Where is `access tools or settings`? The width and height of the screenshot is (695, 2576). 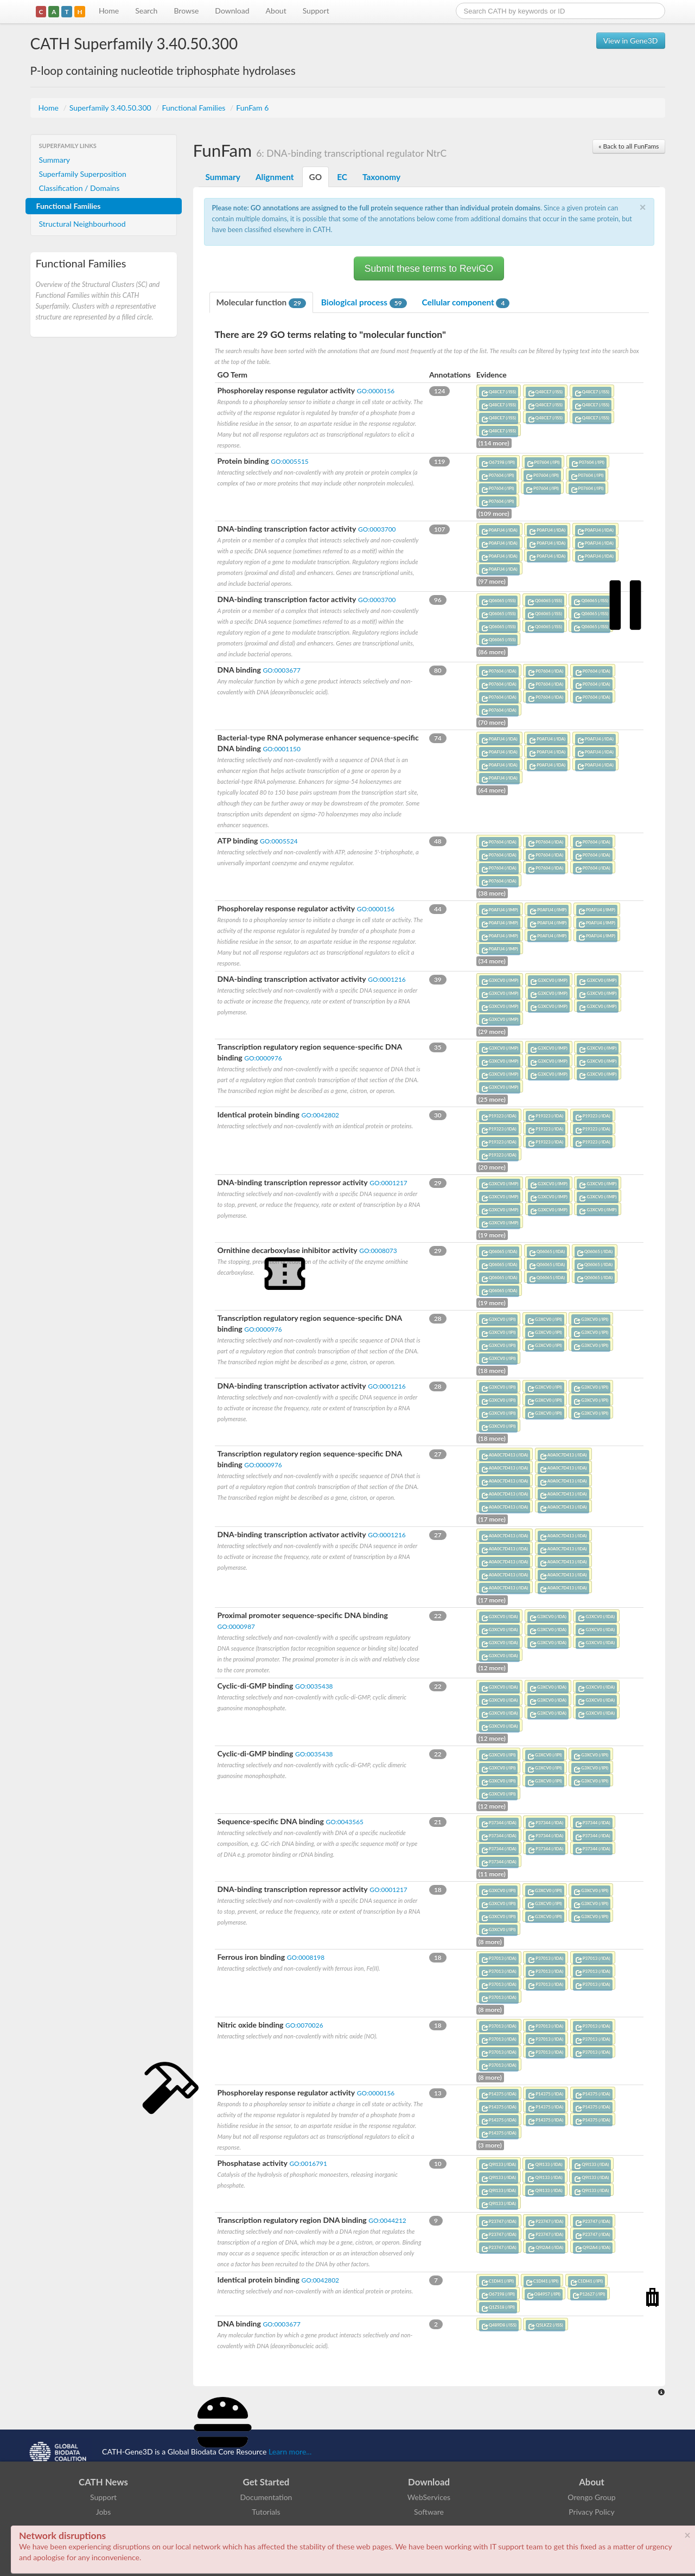 access tools or settings is located at coordinates (168, 2089).